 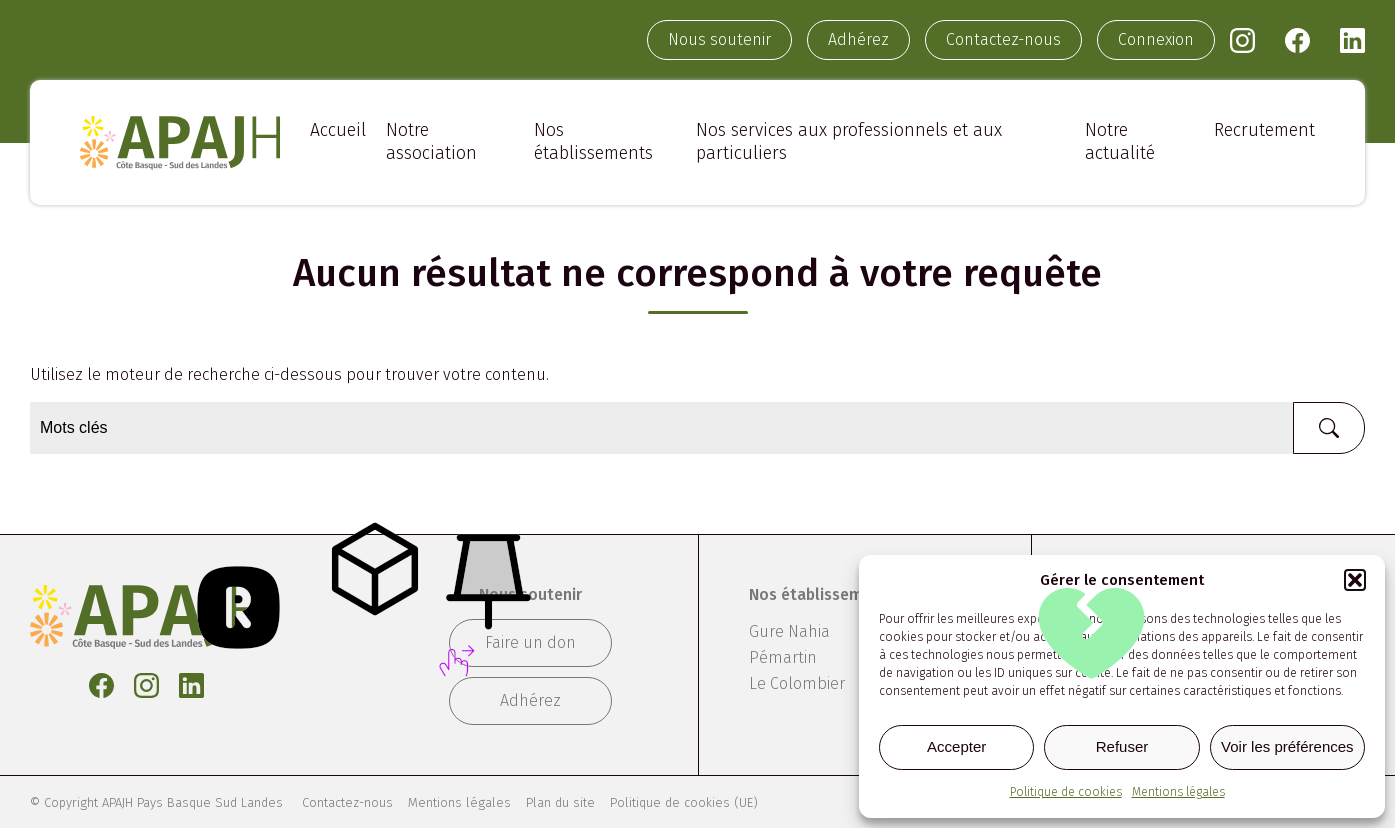 I want to click on indicates a rating or review feature, so click(x=238, y=607).